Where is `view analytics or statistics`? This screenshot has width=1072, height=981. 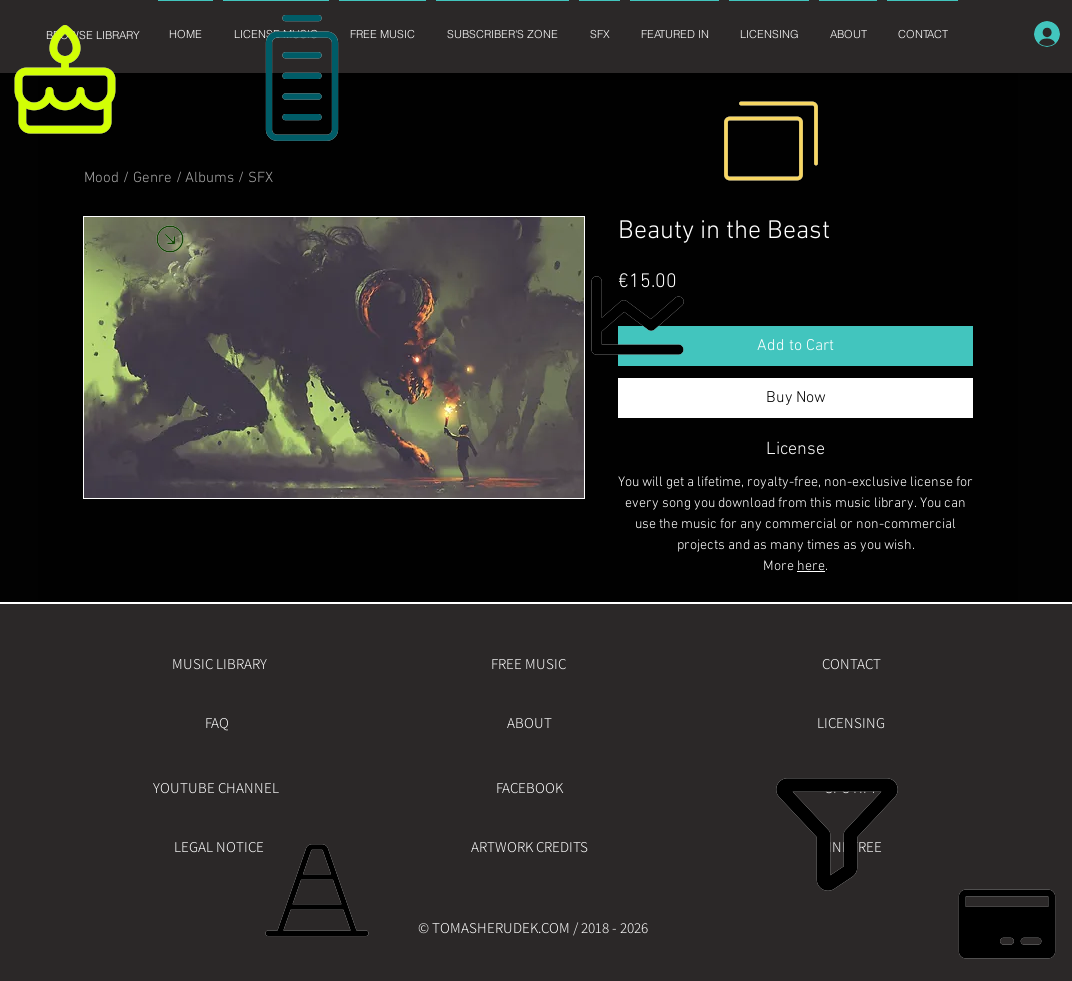
view analytics or statistics is located at coordinates (637, 315).